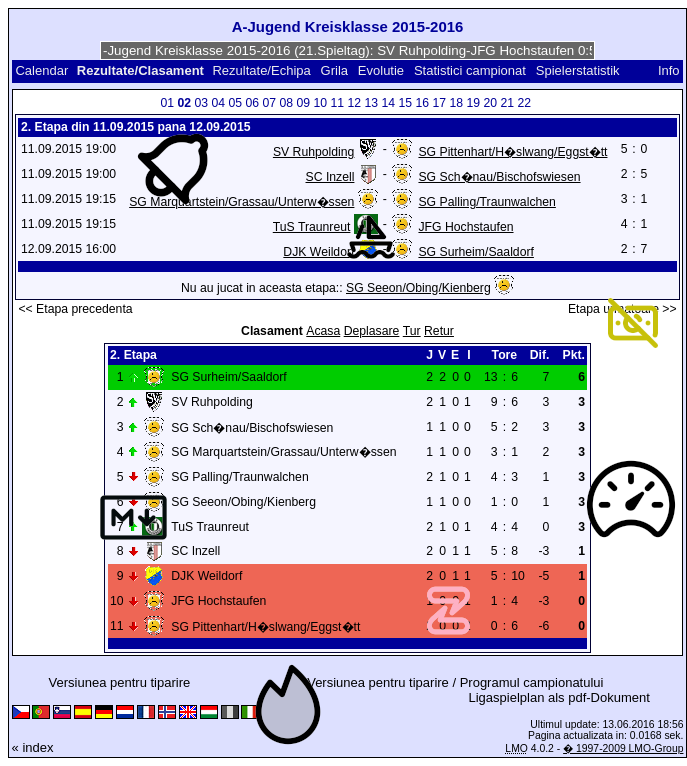 This screenshot has height=766, width=687. I want to click on view performance or speed metrics, so click(631, 499).